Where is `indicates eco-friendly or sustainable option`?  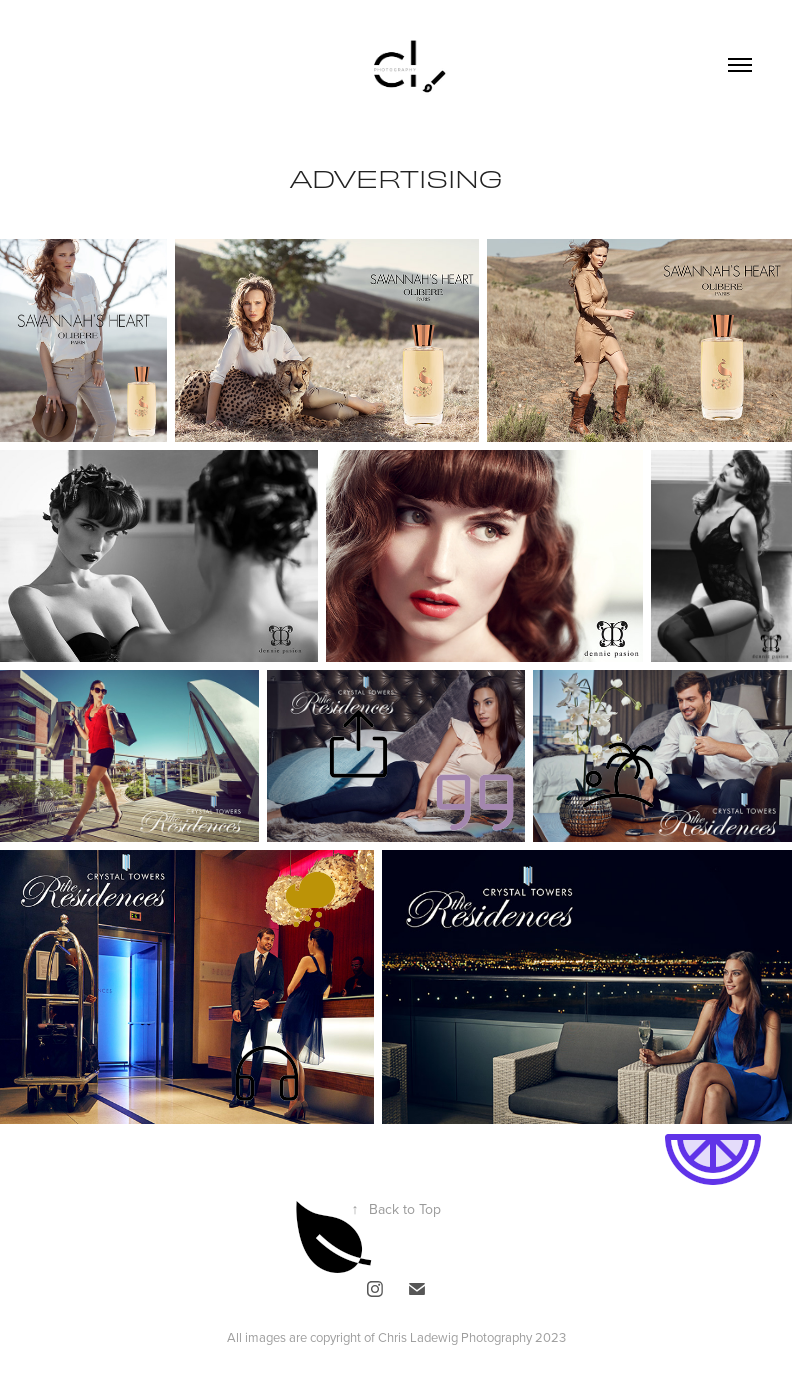
indicates eco-friendly or sustainable option is located at coordinates (333, 1238).